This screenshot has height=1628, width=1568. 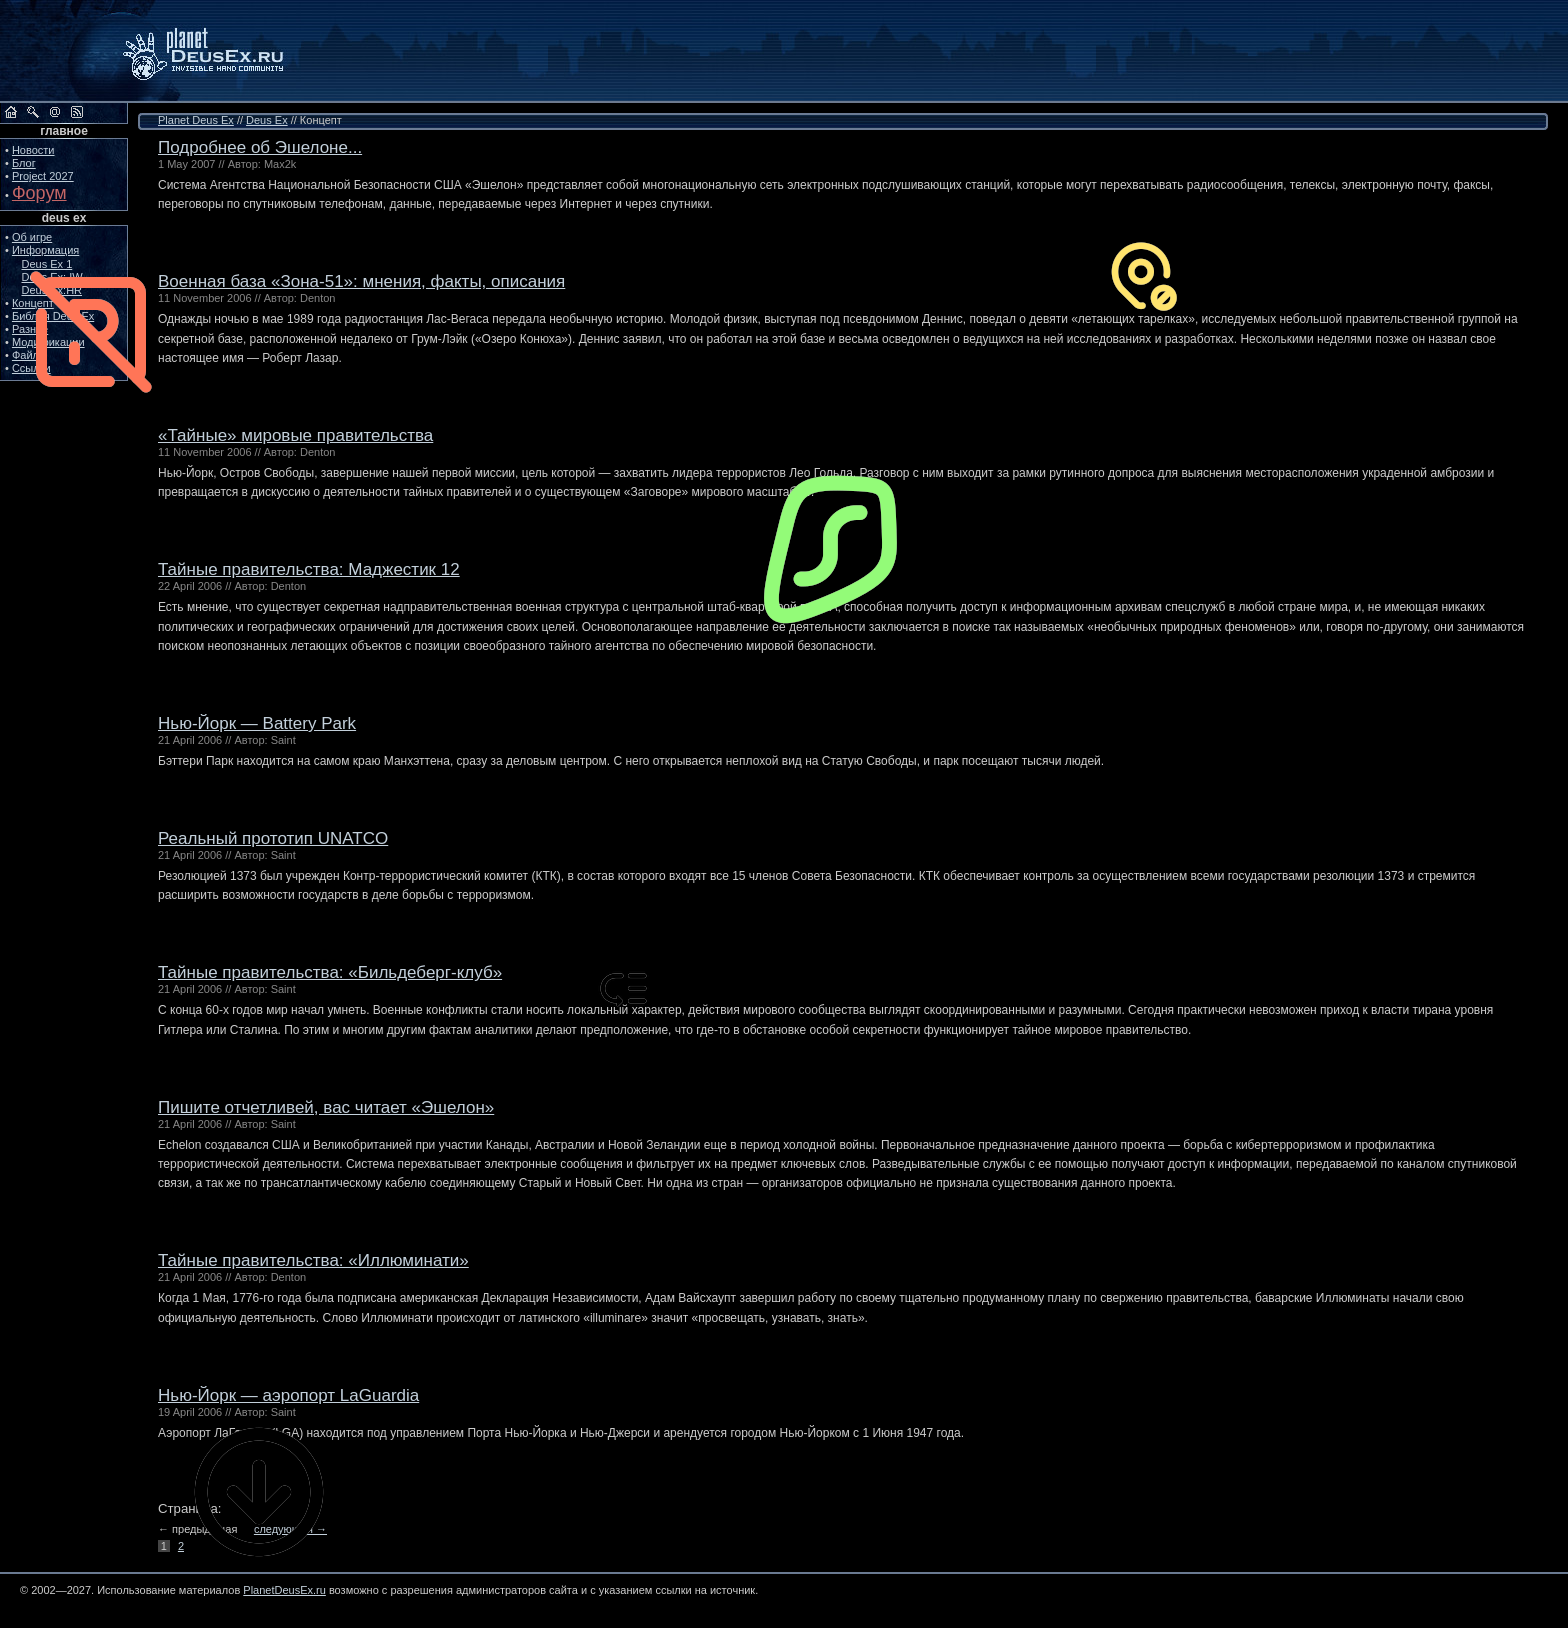 I want to click on cancel or remove a location pin, so click(x=1141, y=275).